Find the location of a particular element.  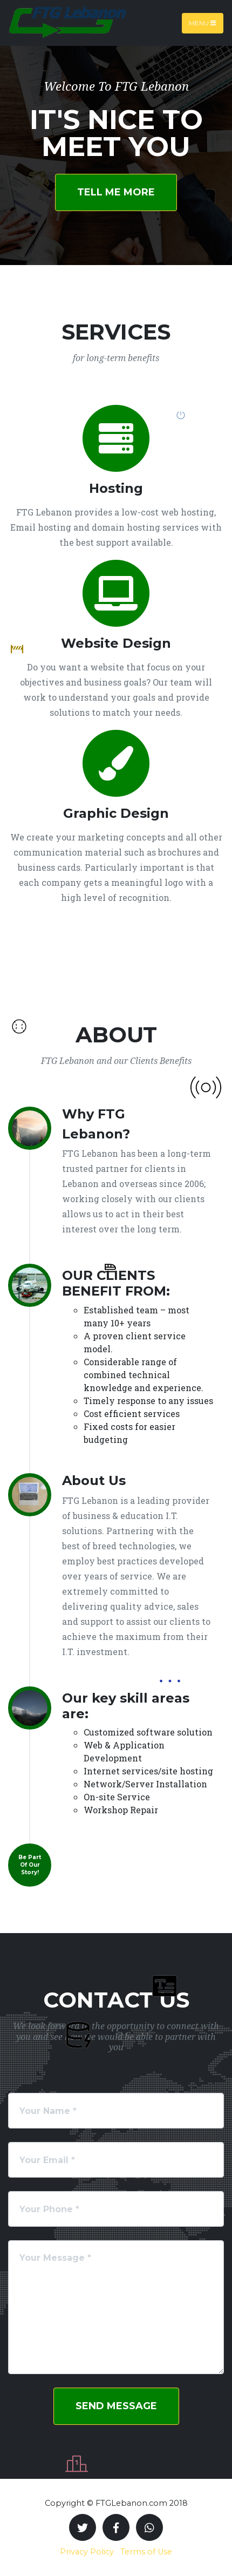

broadcast or stream live content is located at coordinates (206, 1087).